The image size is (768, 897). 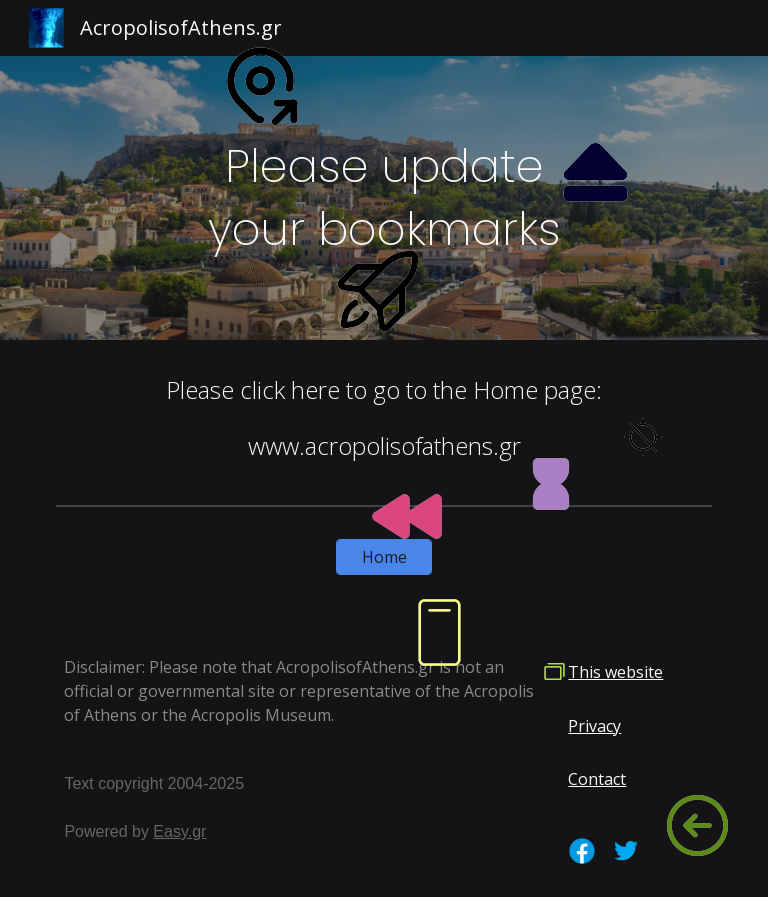 I want to click on rewind media playback, so click(x=409, y=516).